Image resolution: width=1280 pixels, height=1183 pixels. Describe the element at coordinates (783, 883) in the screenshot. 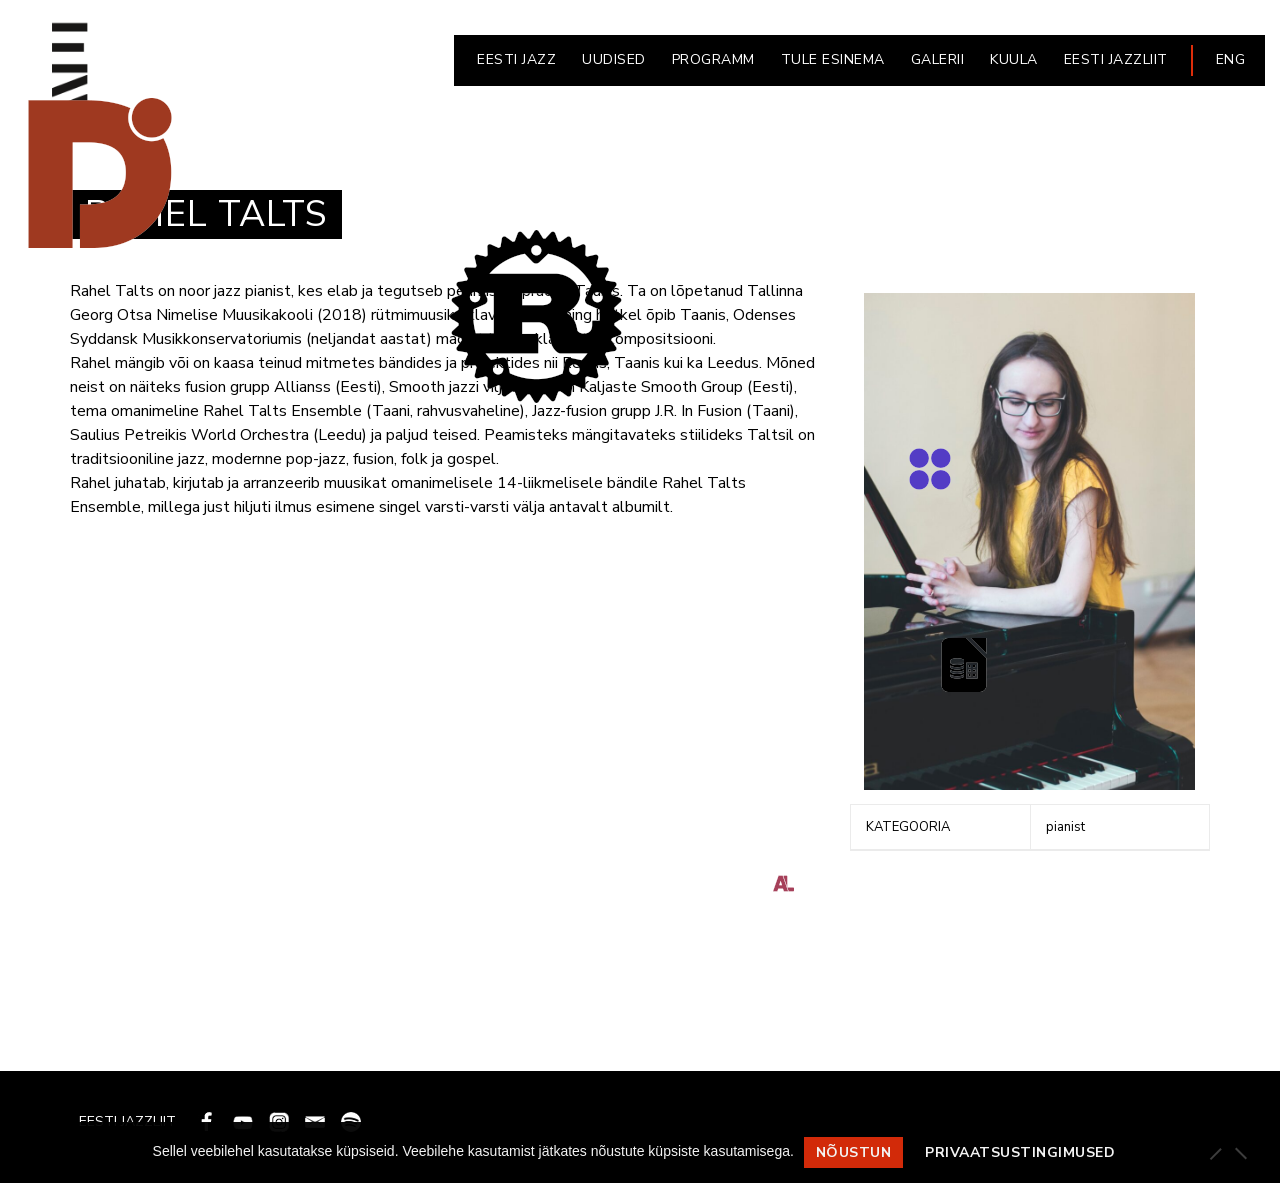

I see `open AniList app or website` at that location.